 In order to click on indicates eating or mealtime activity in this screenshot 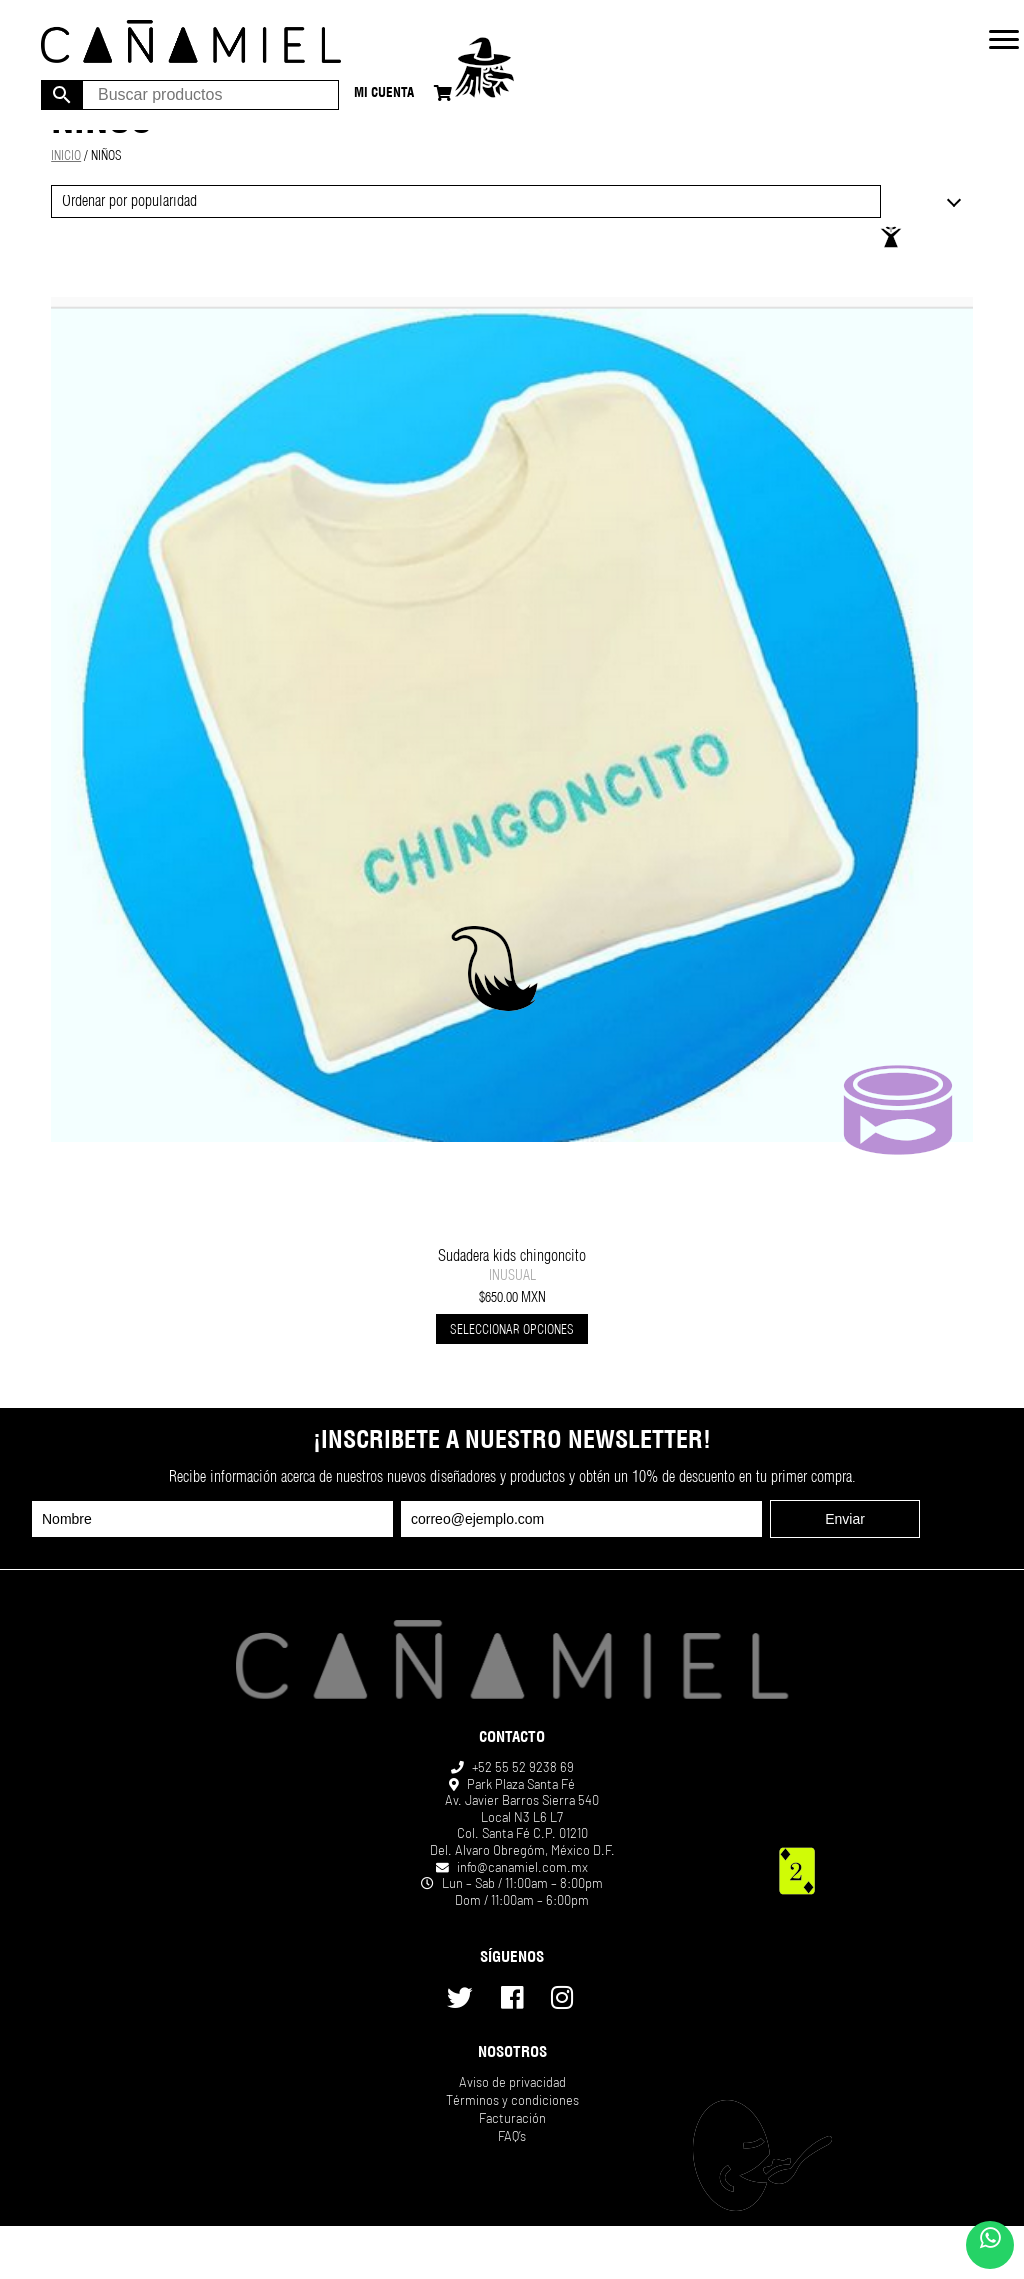, I will do `click(762, 2155)`.